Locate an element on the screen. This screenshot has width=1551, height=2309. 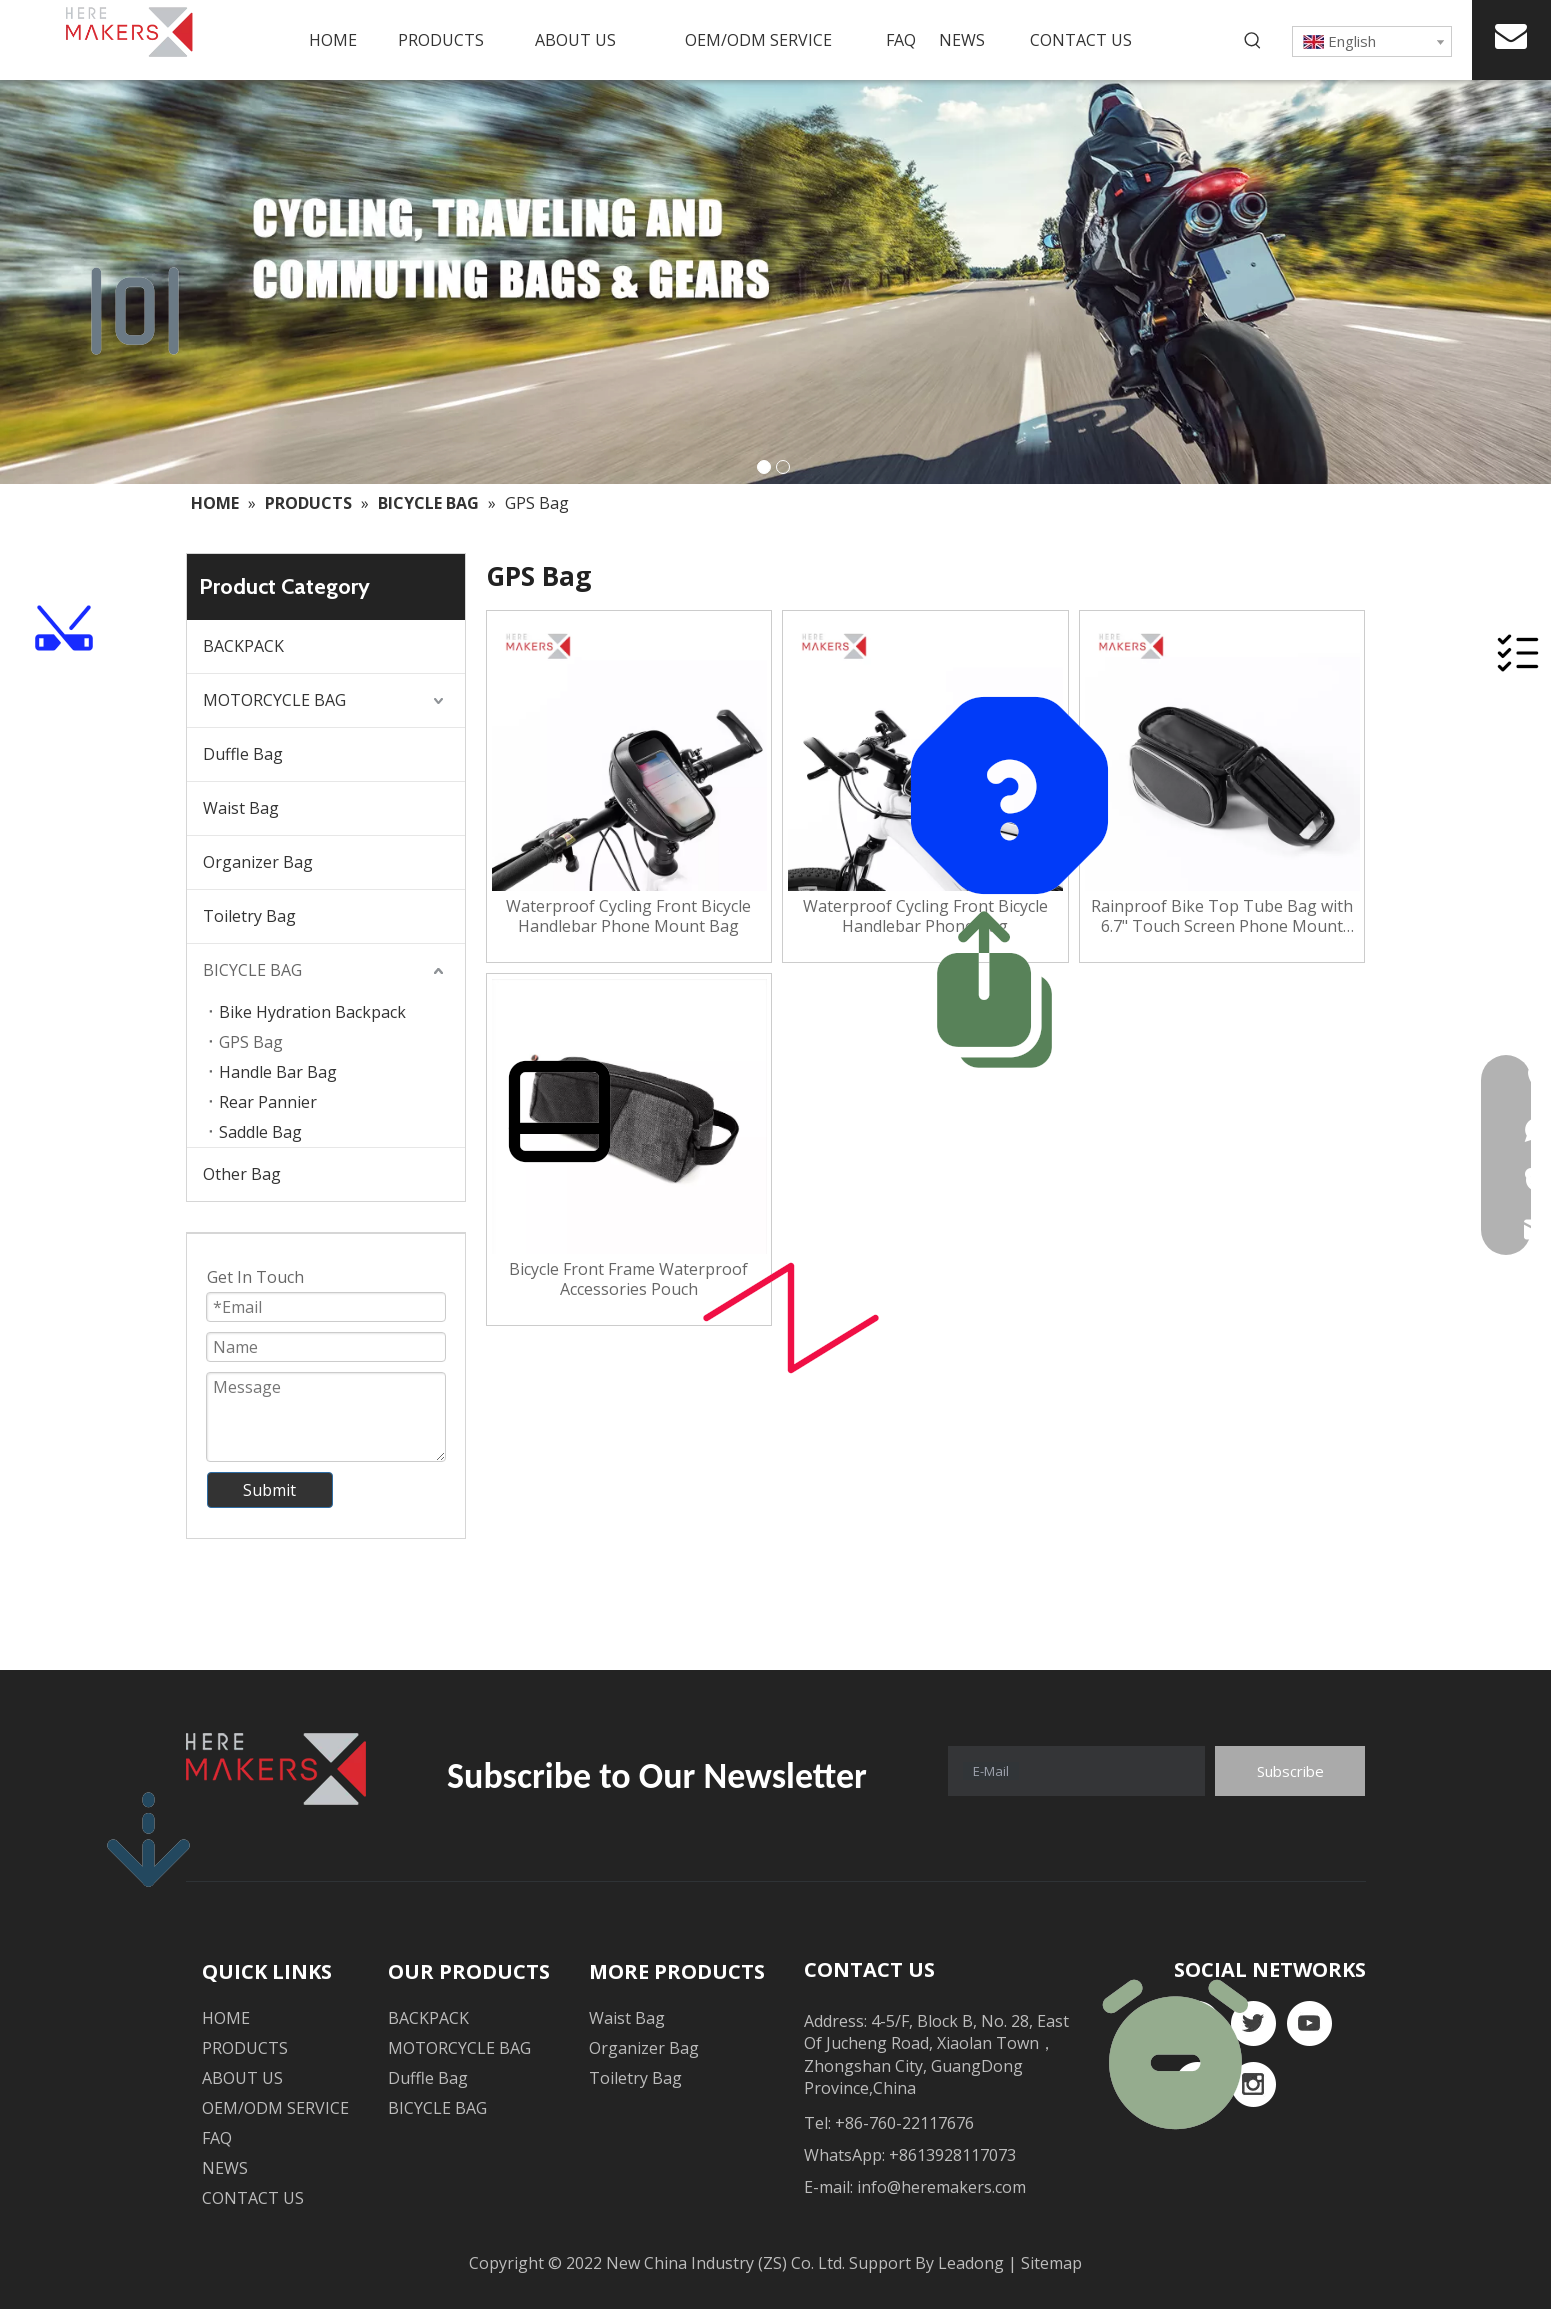
distribute layers evenly in vertical space is located at coordinates (135, 311).